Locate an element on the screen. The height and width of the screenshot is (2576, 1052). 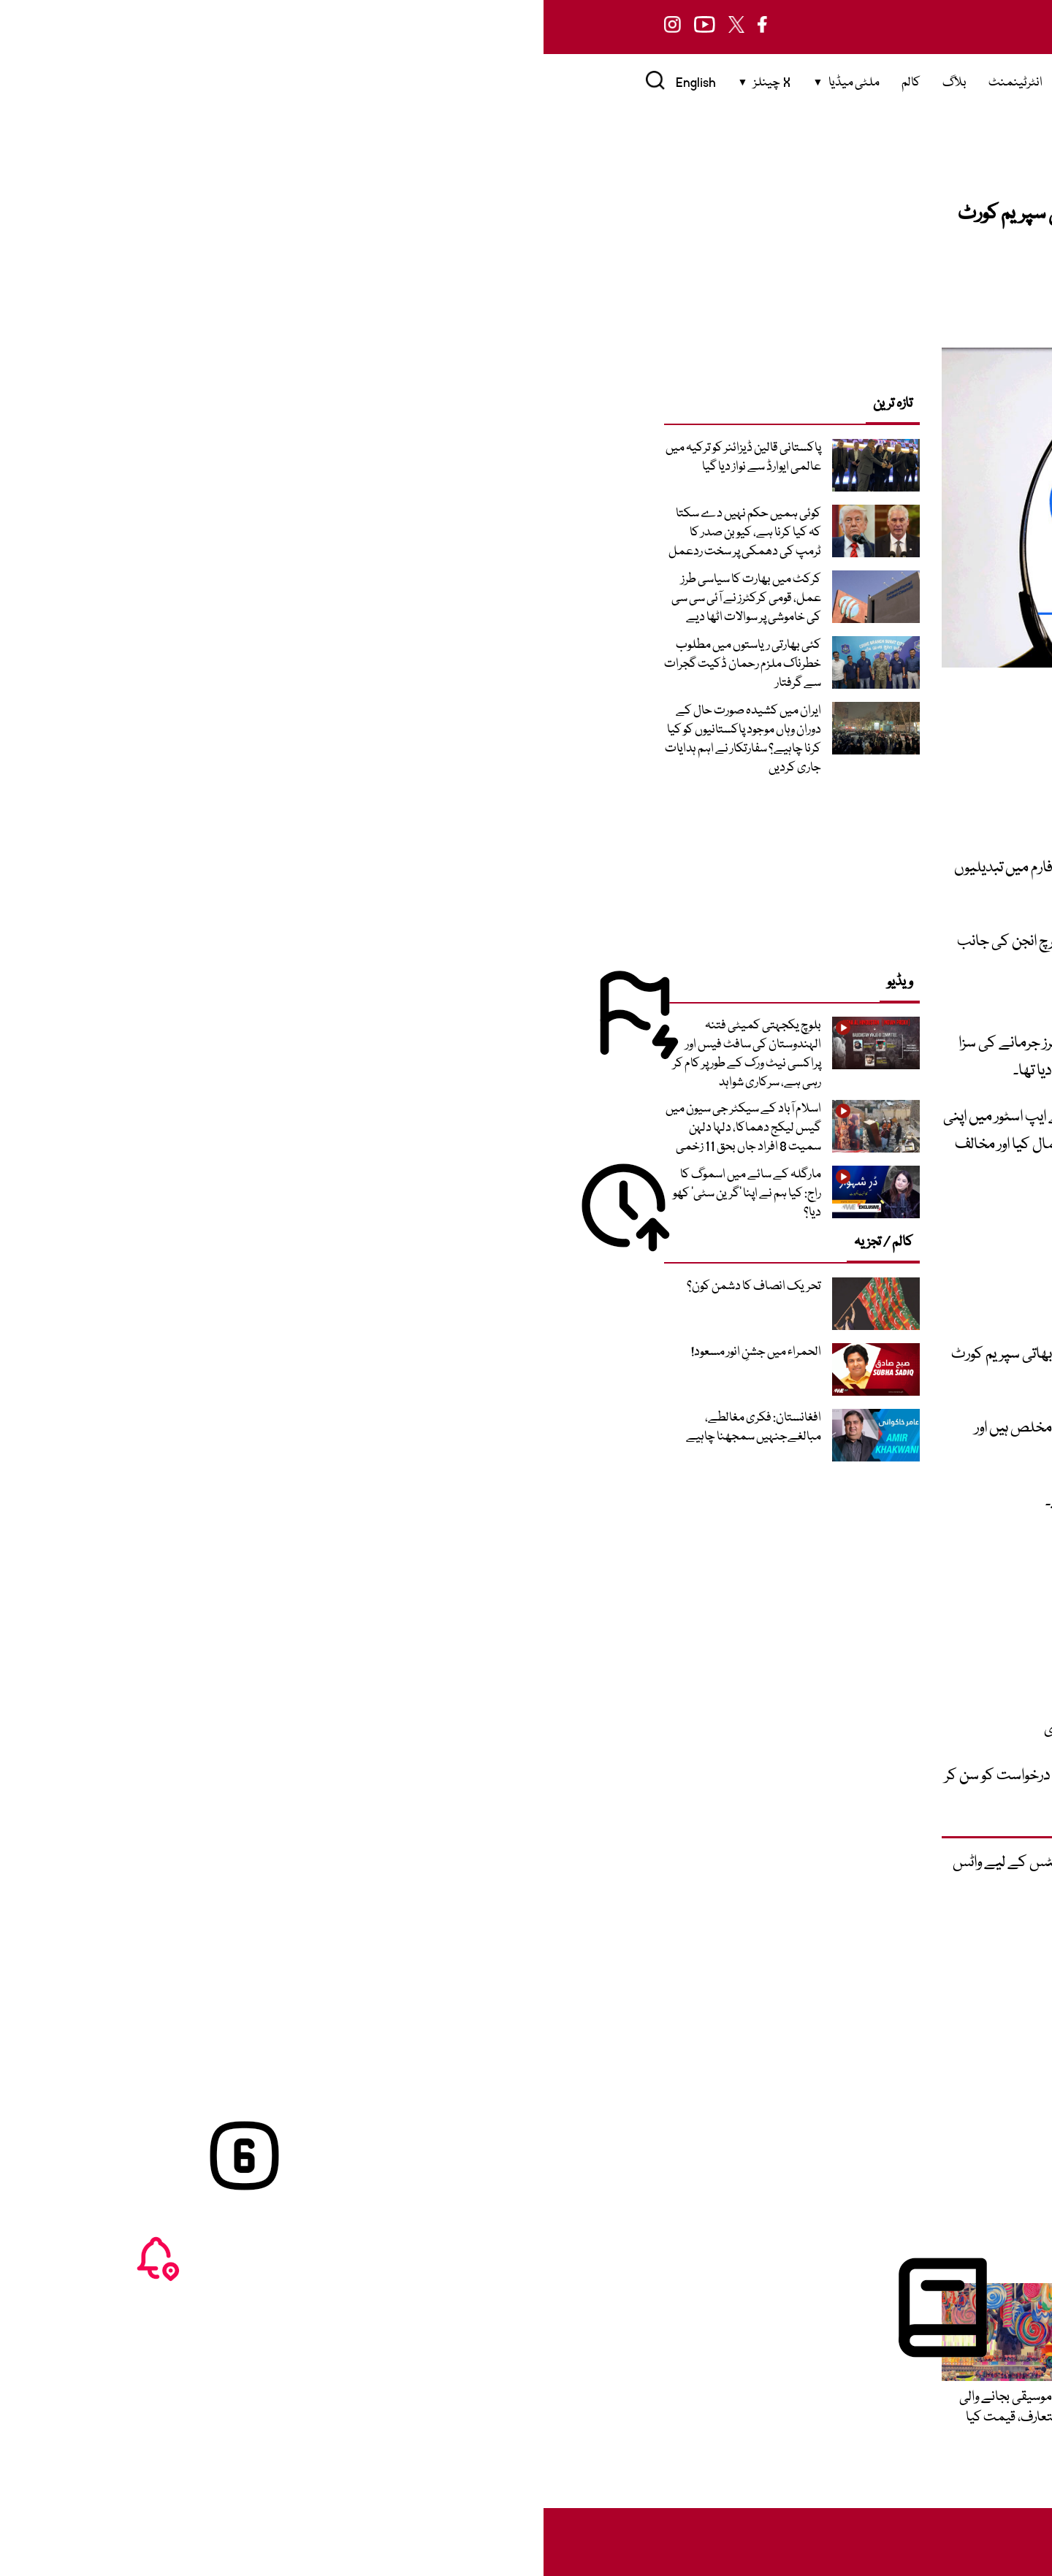
move time forward or reschedule later is located at coordinates (623, 1205).